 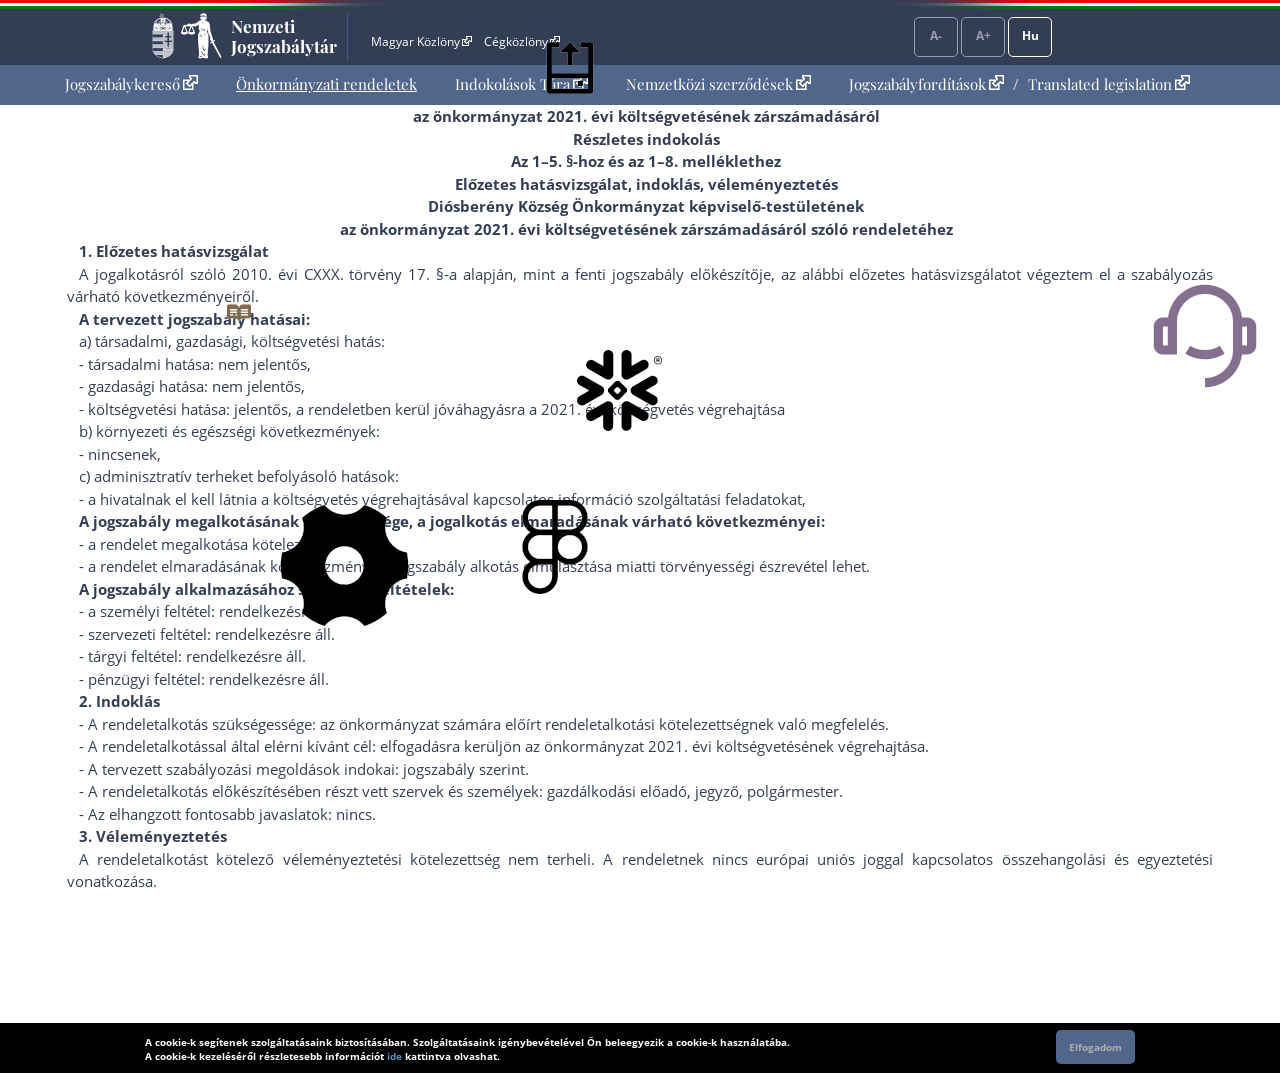 What do you see at coordinates (555, 547) in the screenshot?
I see `open Figma design file` at bounding box center [555, 547].